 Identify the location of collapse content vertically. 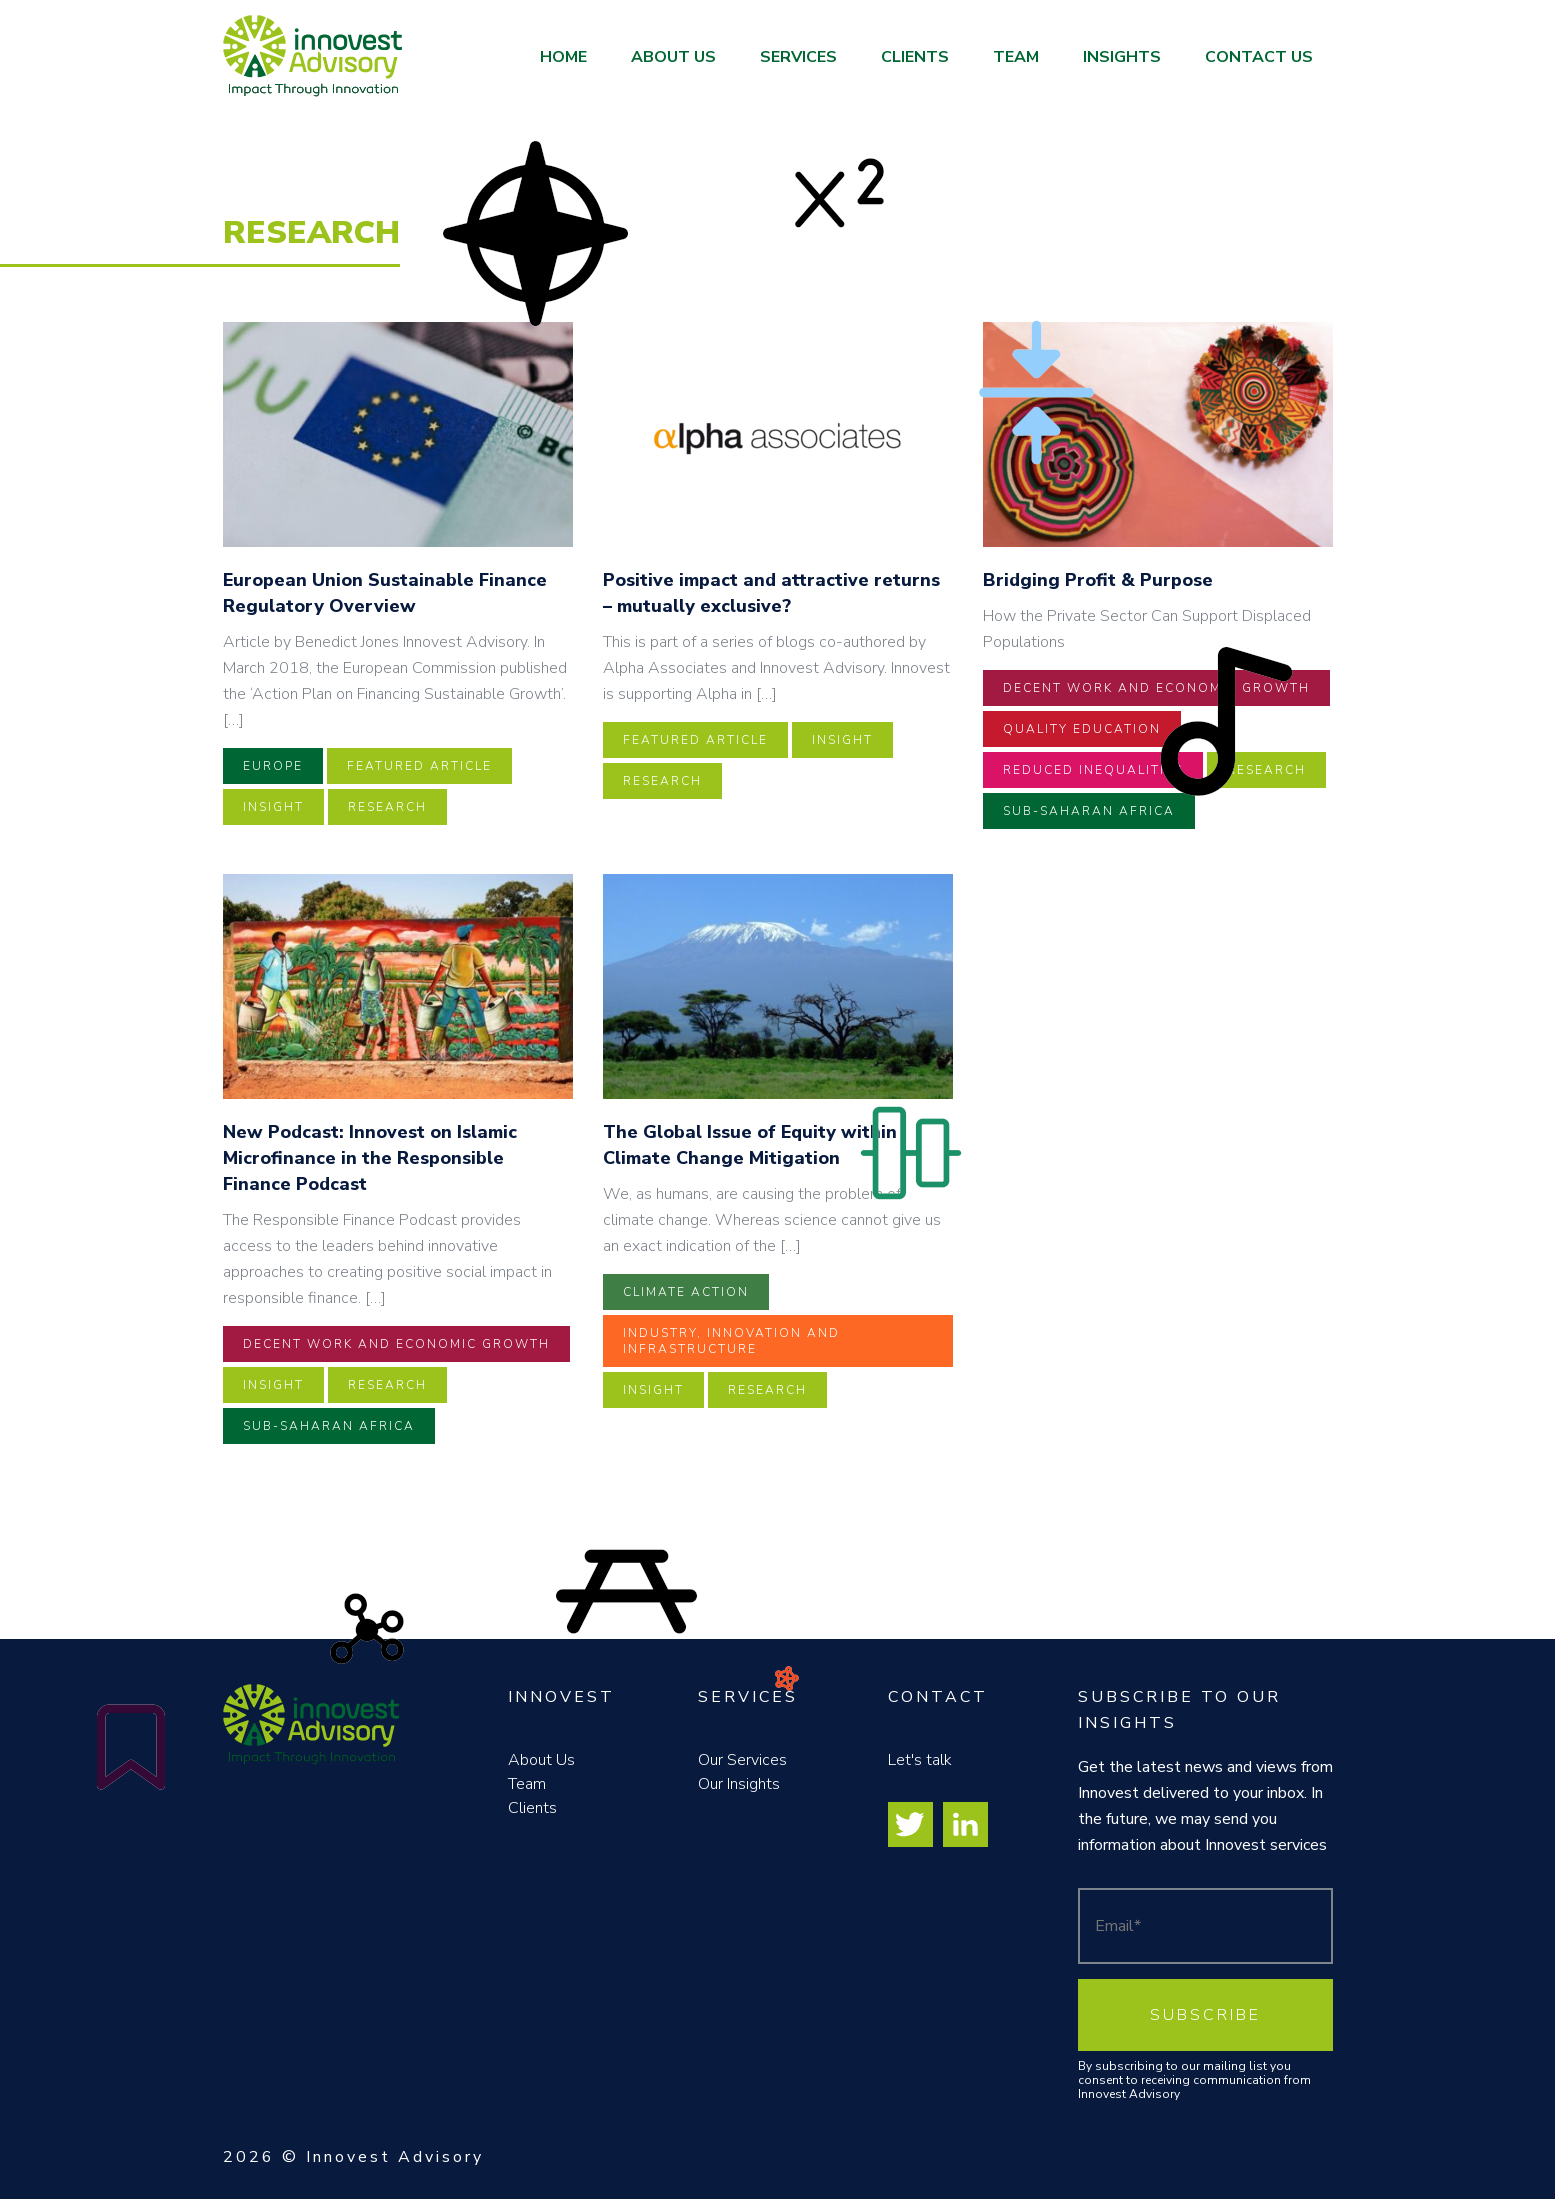
(1036, 392).